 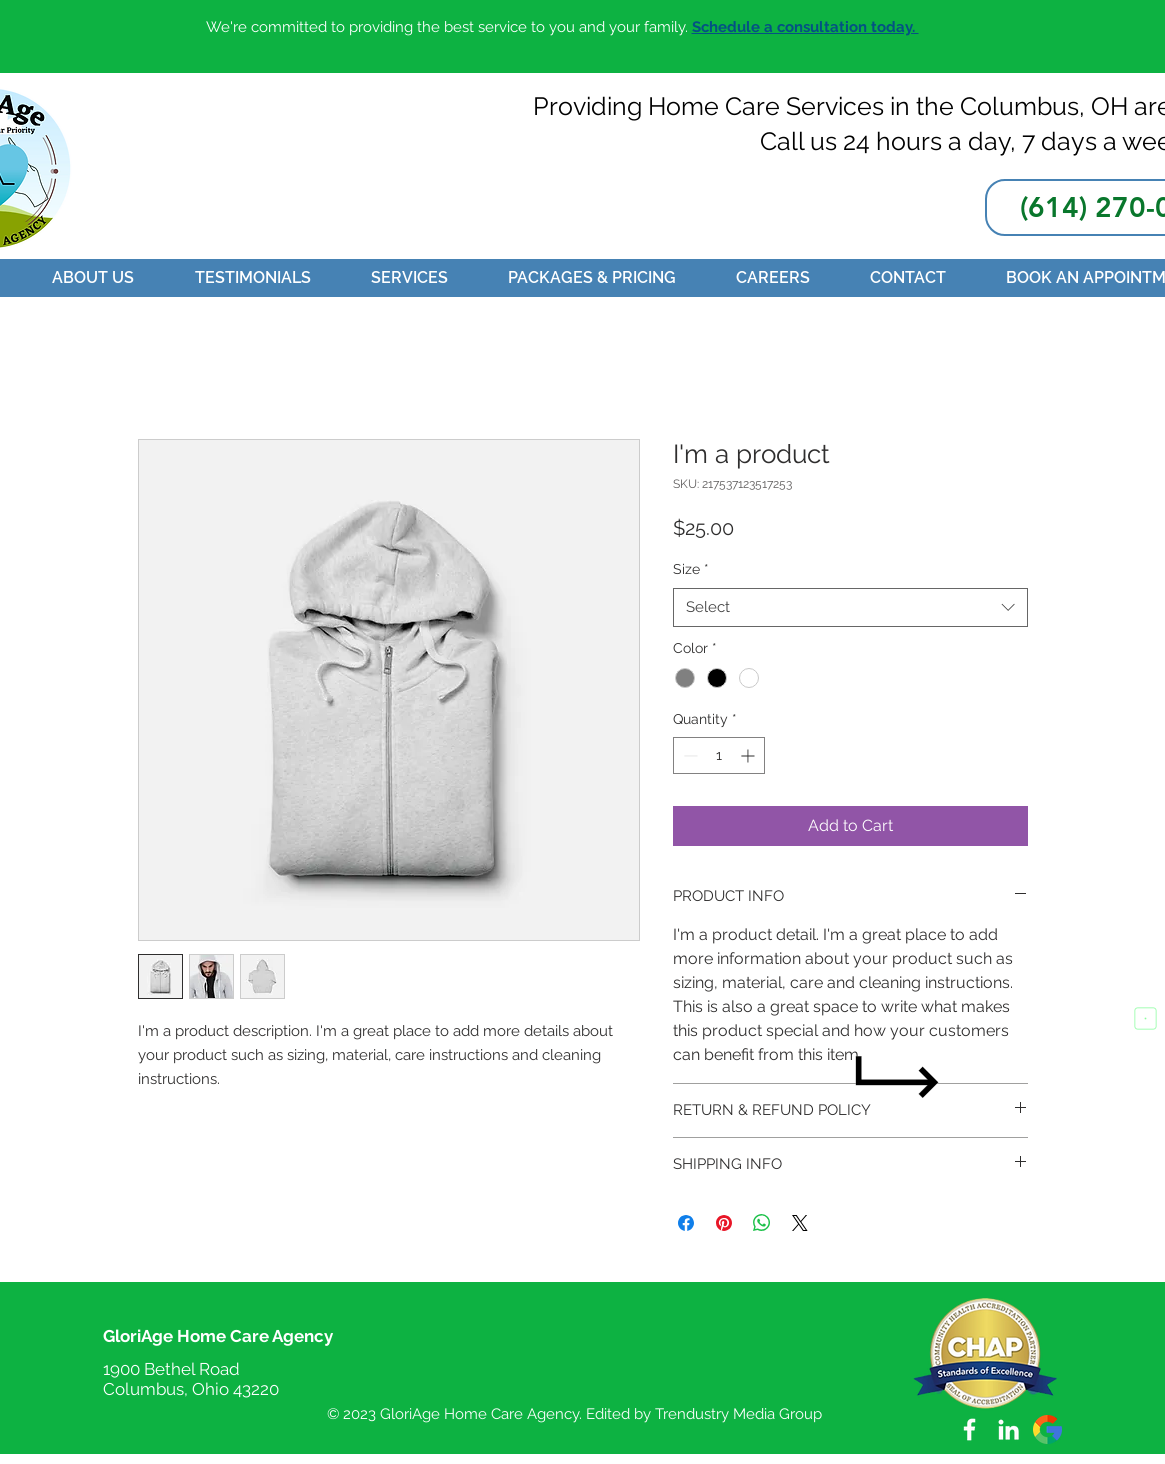 I want to click on indicates a roll result of one, so click(x=1145, y=1018).